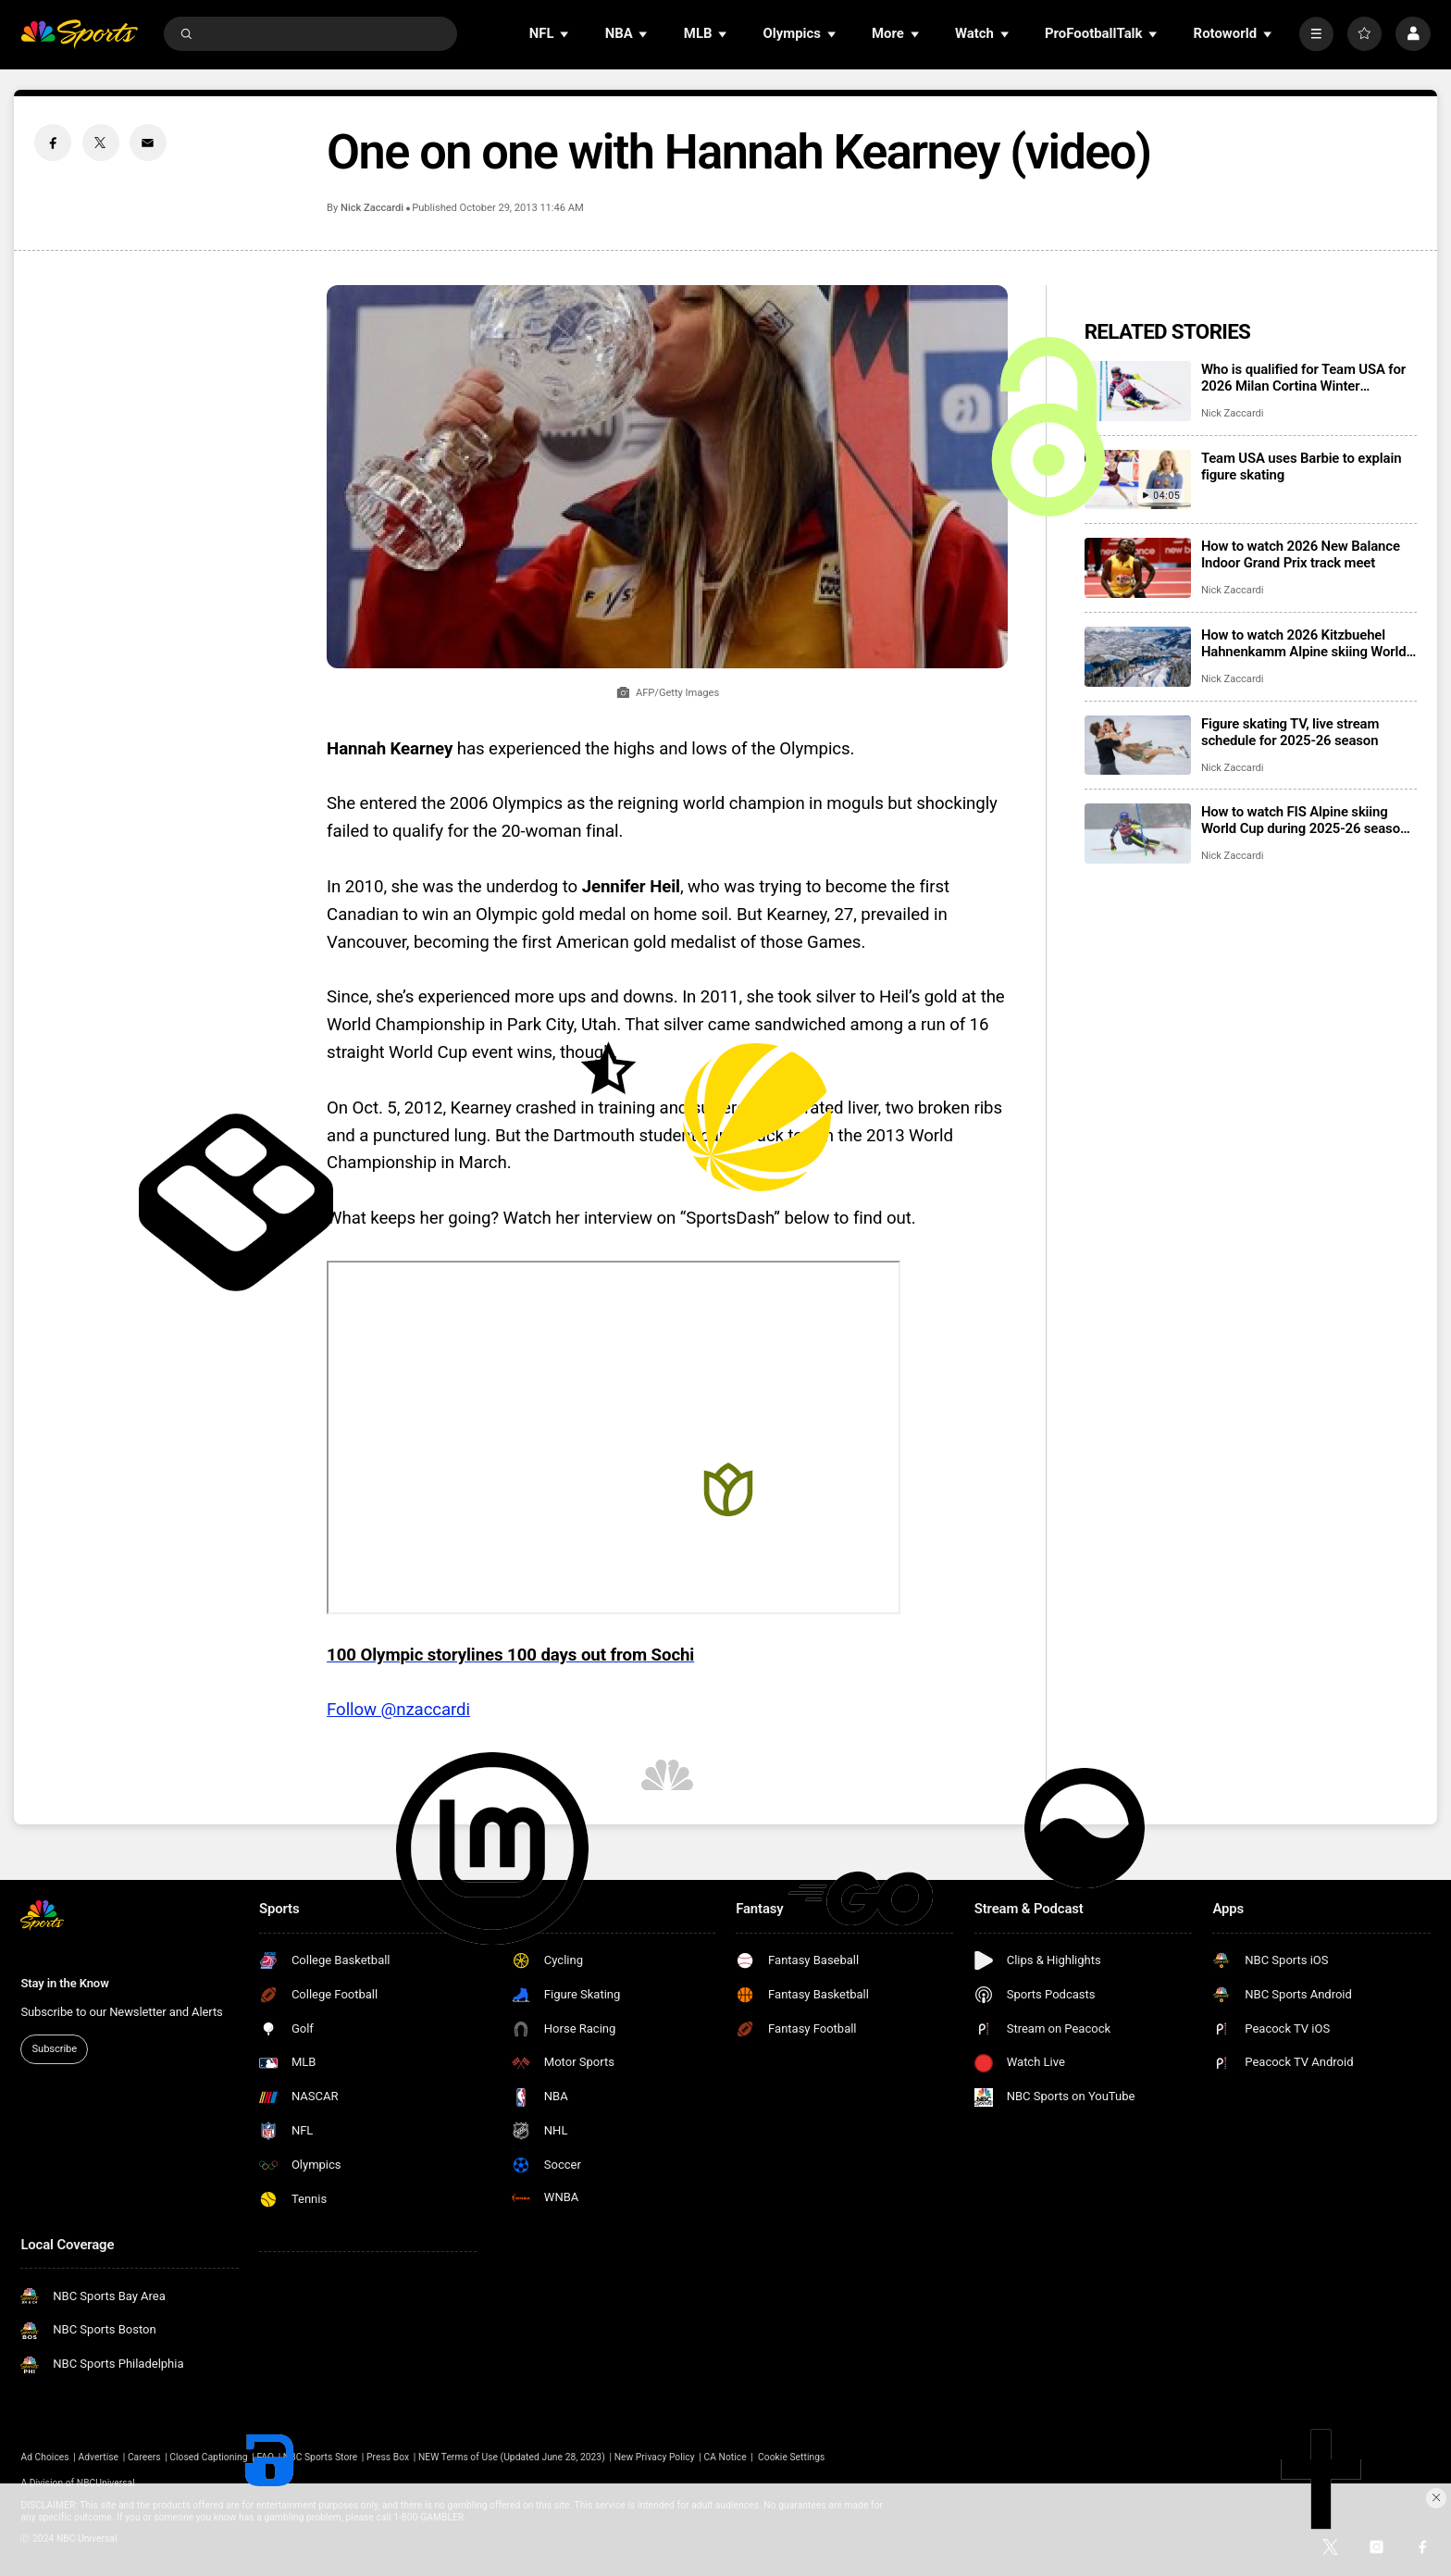  What do you see at coordinates (492, 1848) in the screenshot?
I see `Linux Mint operating system logo` at bounding box center [492, 1848].